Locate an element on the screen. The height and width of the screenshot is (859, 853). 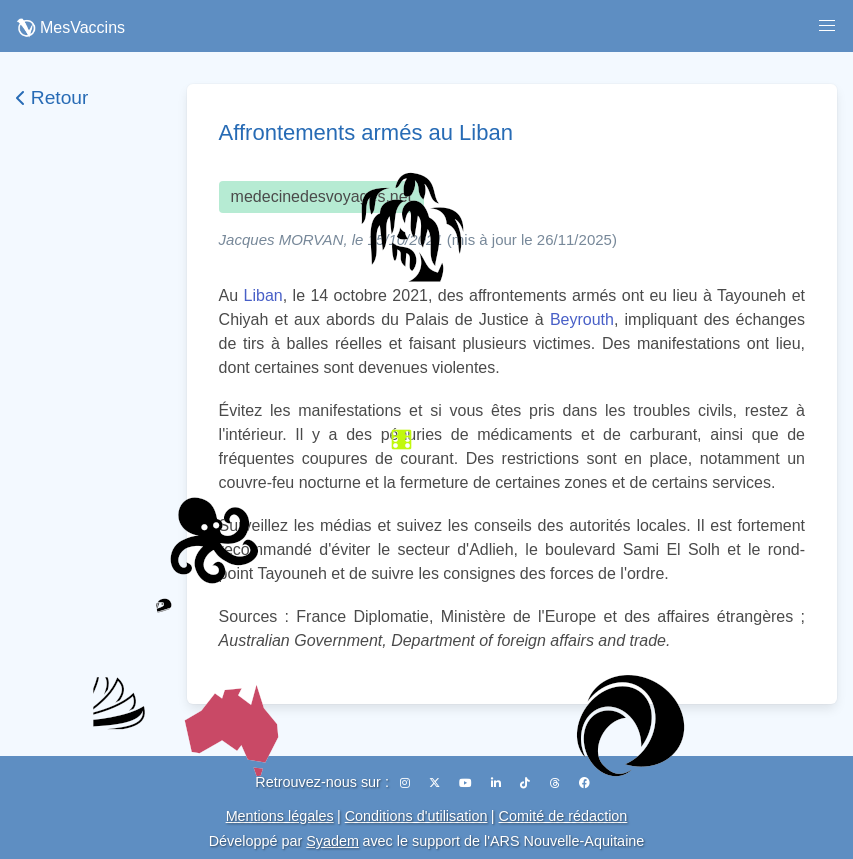
select motorcycle helmet gear is located at coordinates (163, 605).